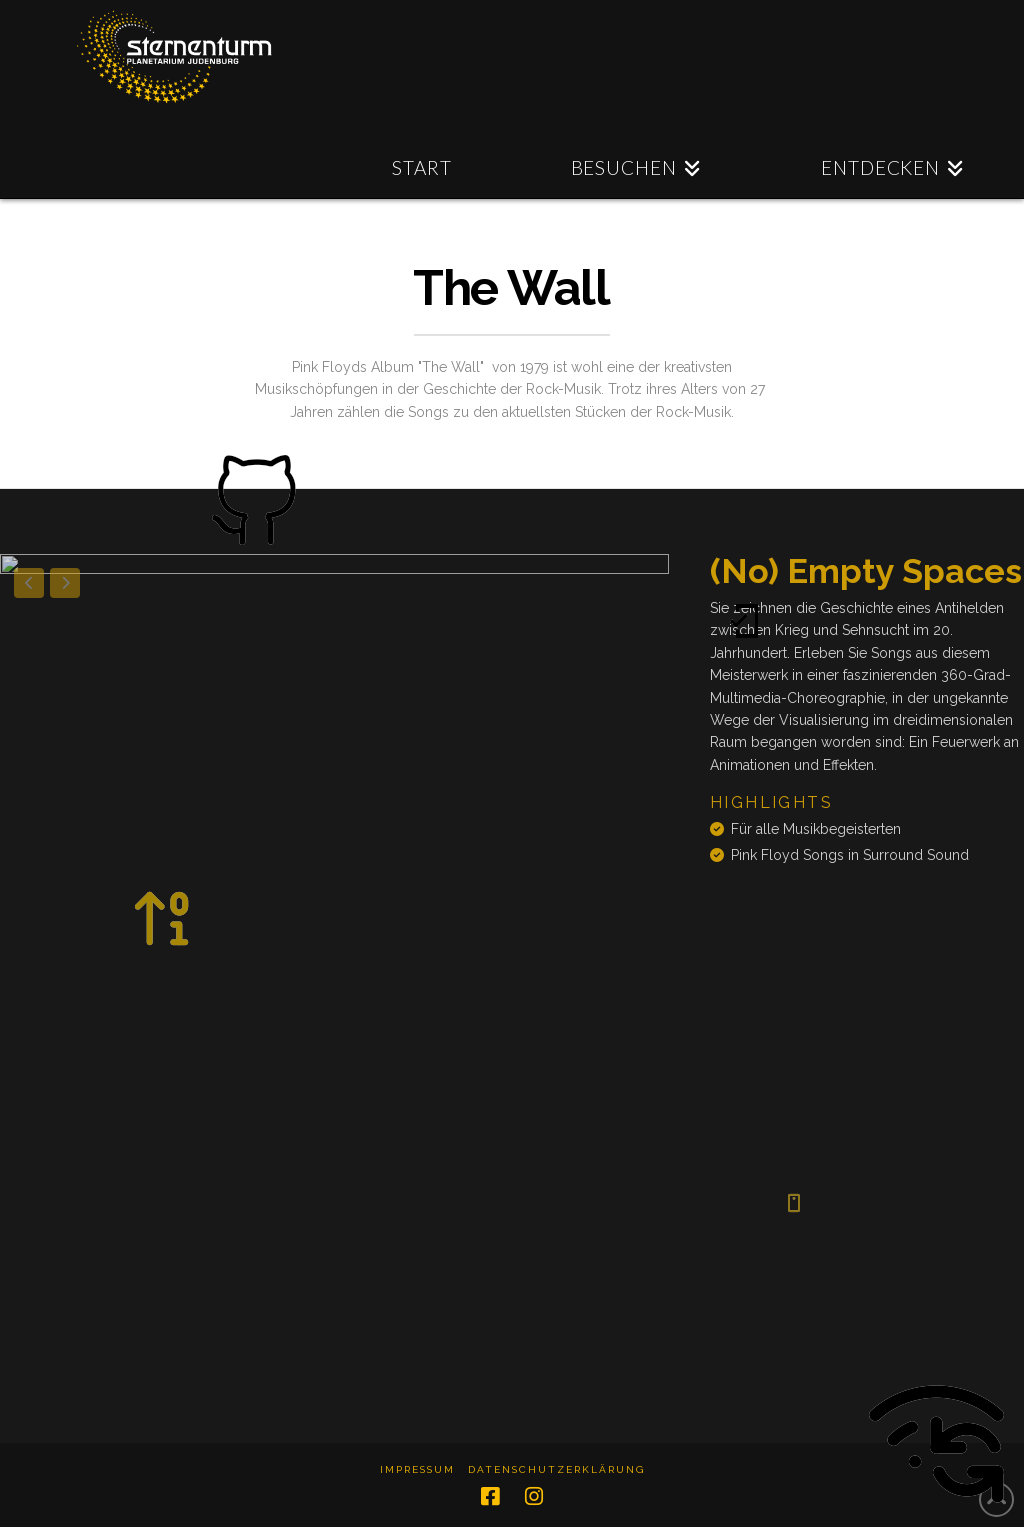 Image resolution: width=1024 pixels, height=1527 pixels. Describe the element at coordinates (253, 500) in the screenshot. I see `open github repository` at that location.